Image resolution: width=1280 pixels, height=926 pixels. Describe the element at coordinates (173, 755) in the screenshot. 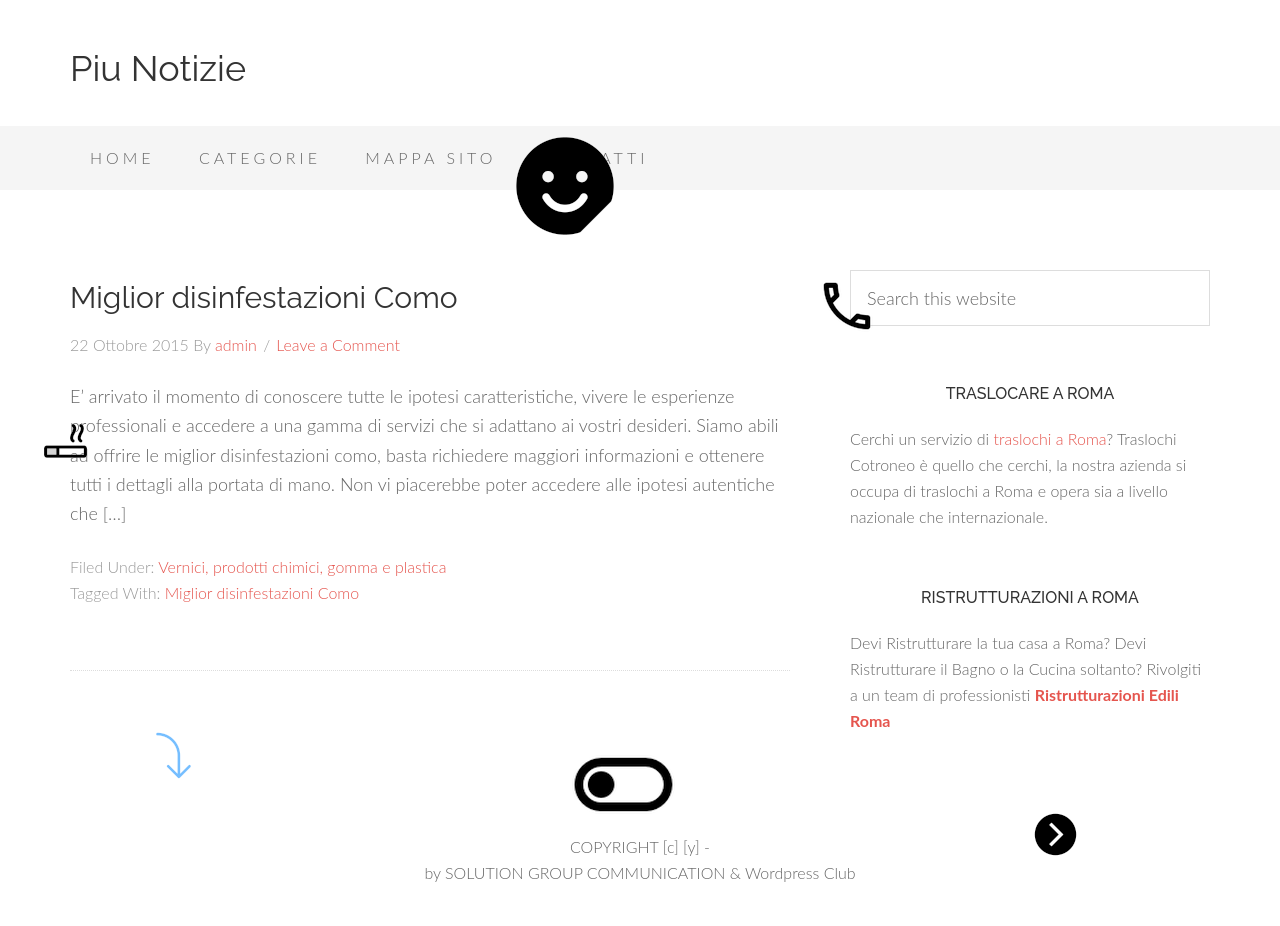

I see `redirect content or flow downward` at that location.